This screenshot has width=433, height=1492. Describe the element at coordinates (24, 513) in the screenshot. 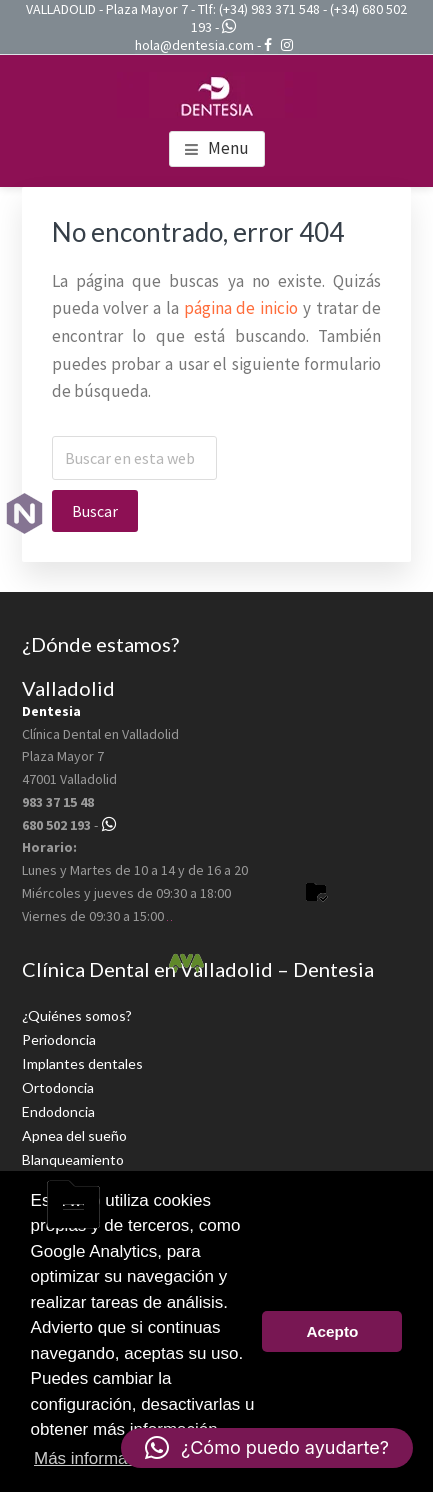

I see `nginx web server logo` at that location.